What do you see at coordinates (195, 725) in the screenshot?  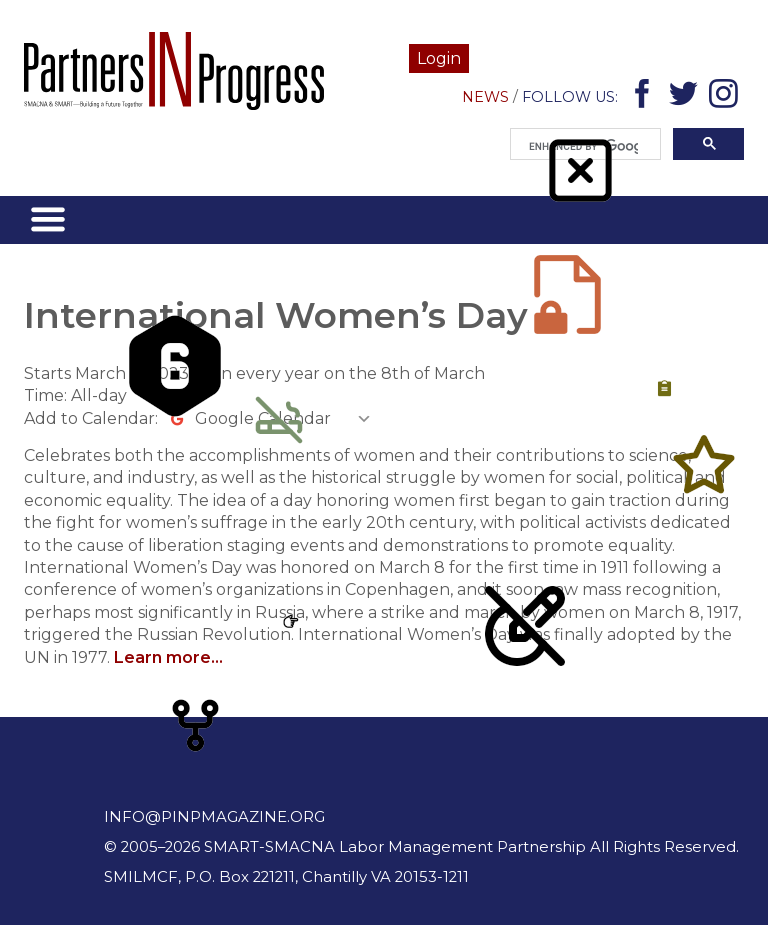 I see `fork a repository` at bounding box center [195, 725].